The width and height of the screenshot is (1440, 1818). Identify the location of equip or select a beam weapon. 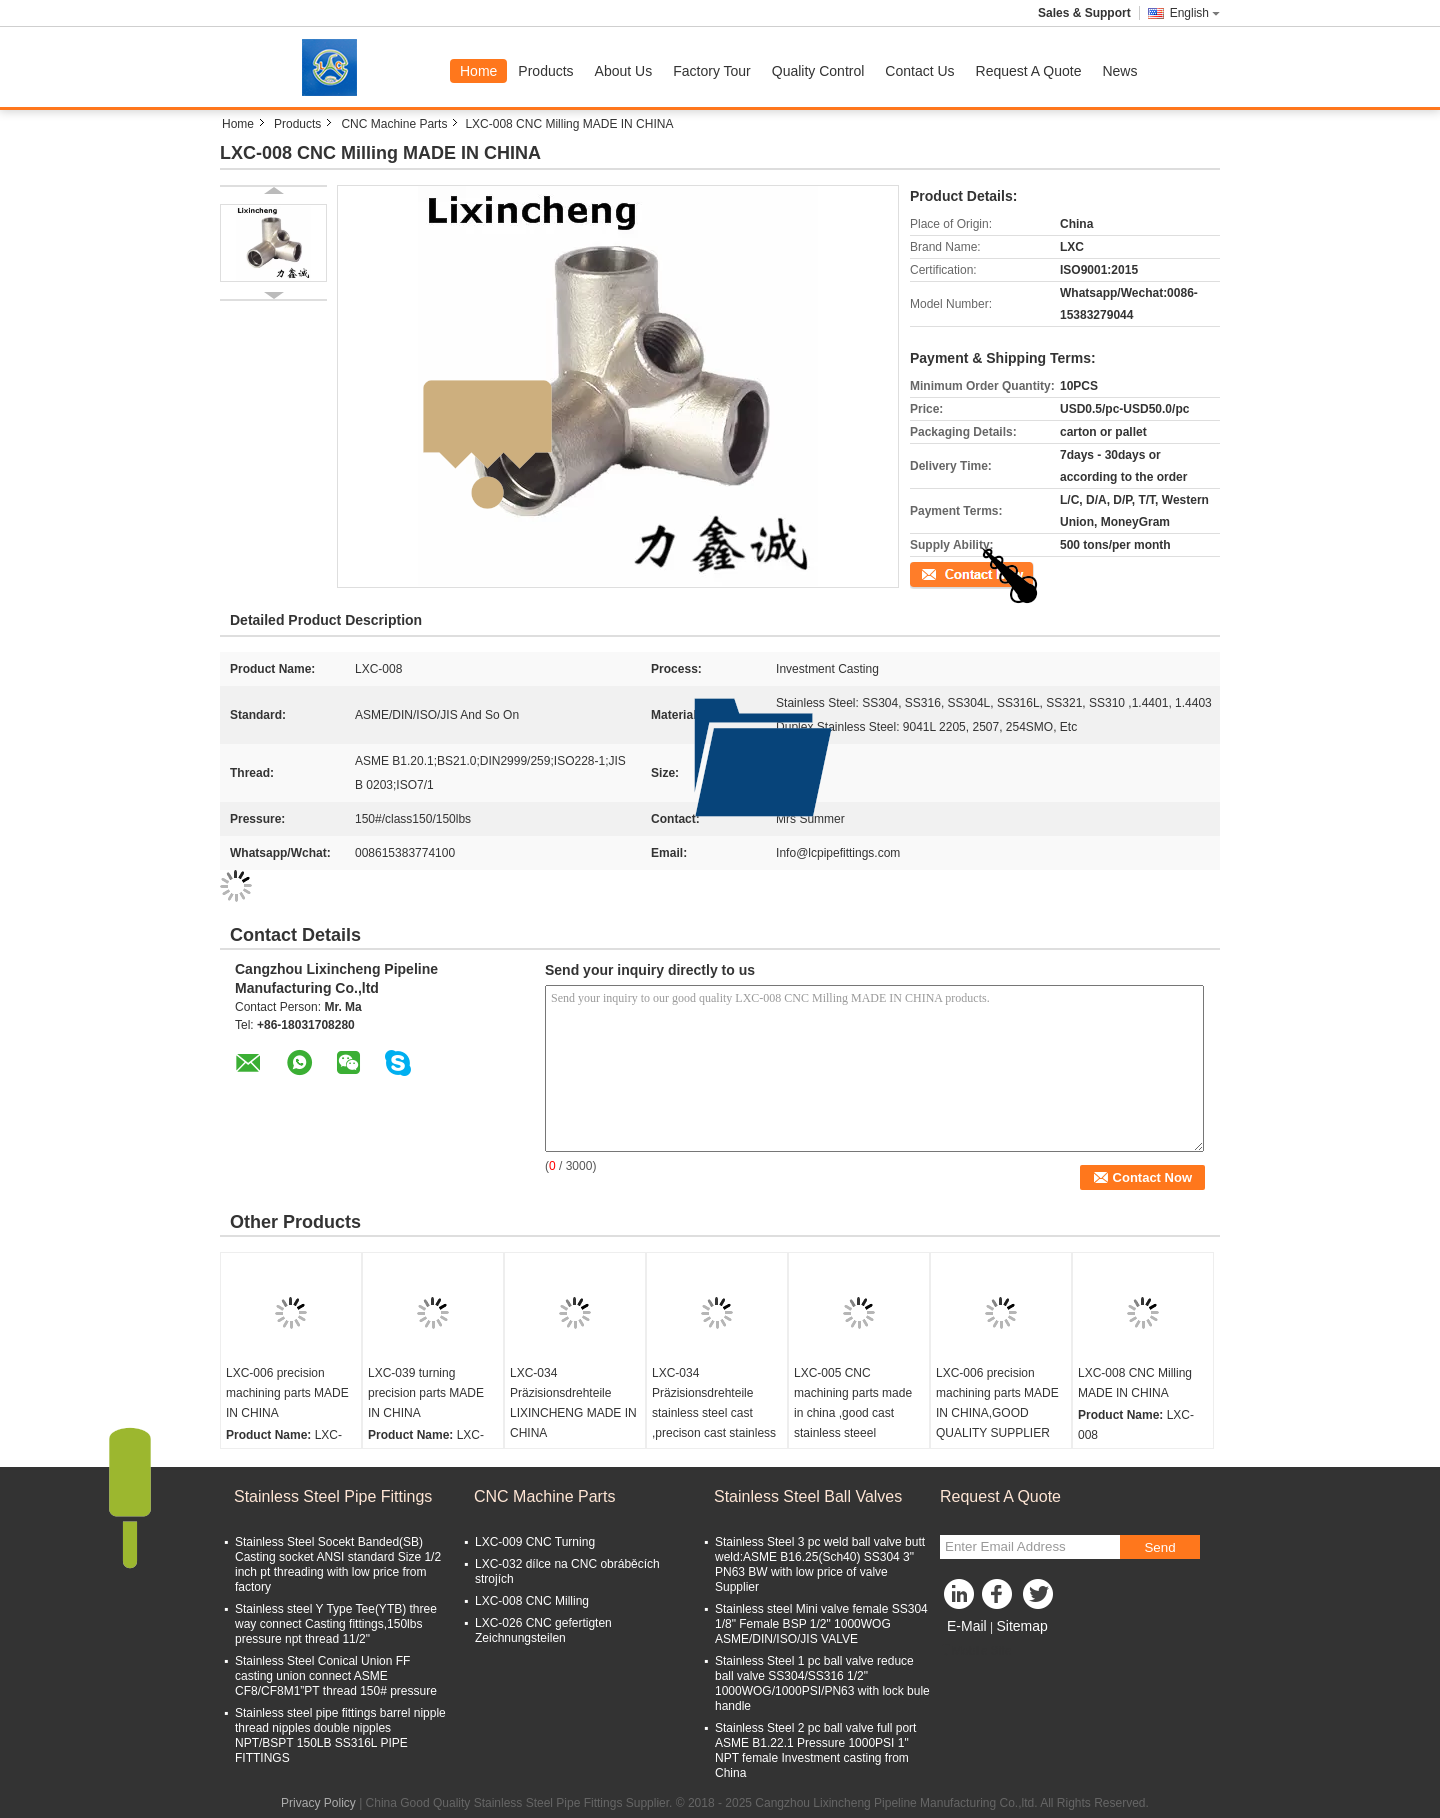
(1008, 574).